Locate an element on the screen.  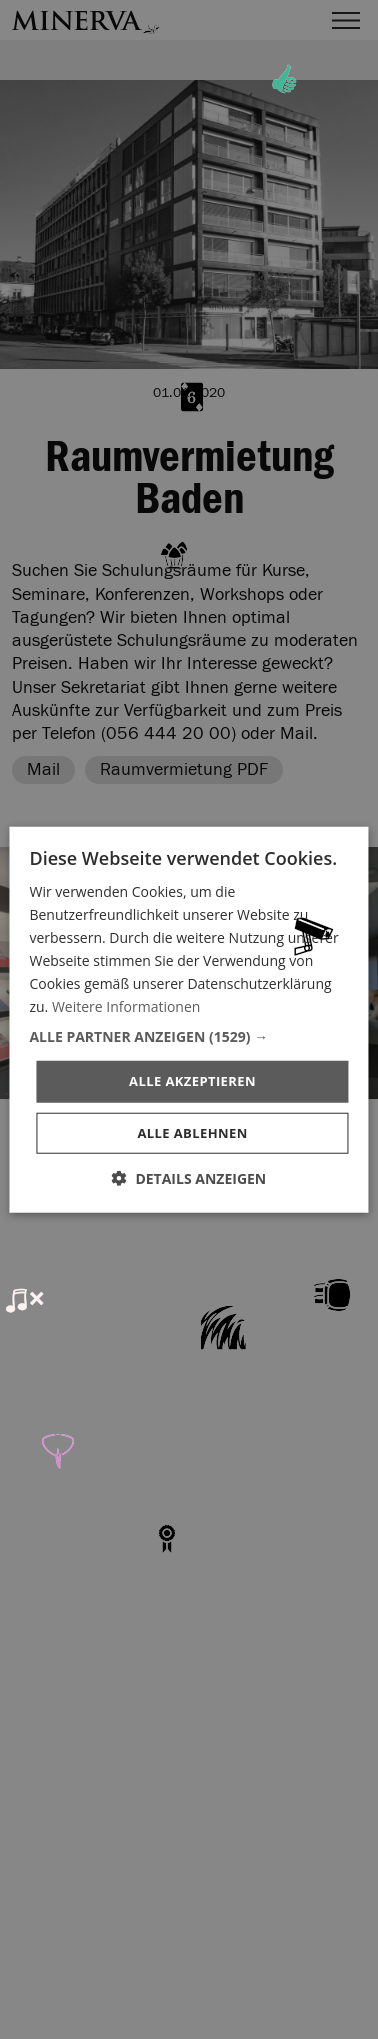
access foraging or nature-related content is located at coordinates (174, 555).